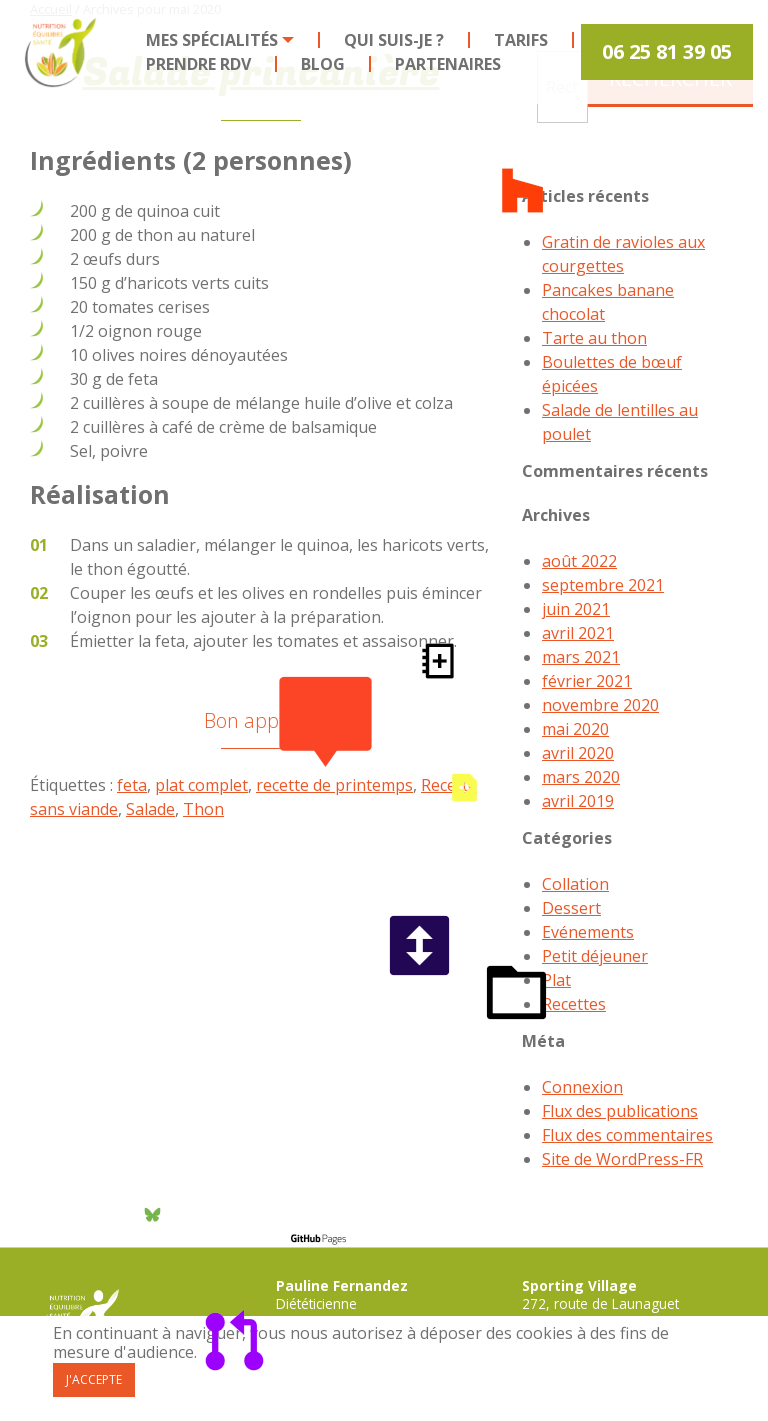 The height and width of the screenshot is (1421, 768). Describe the element at coordinates (438, 661) in the screenshot. I see `access health records or medical history` at that location.